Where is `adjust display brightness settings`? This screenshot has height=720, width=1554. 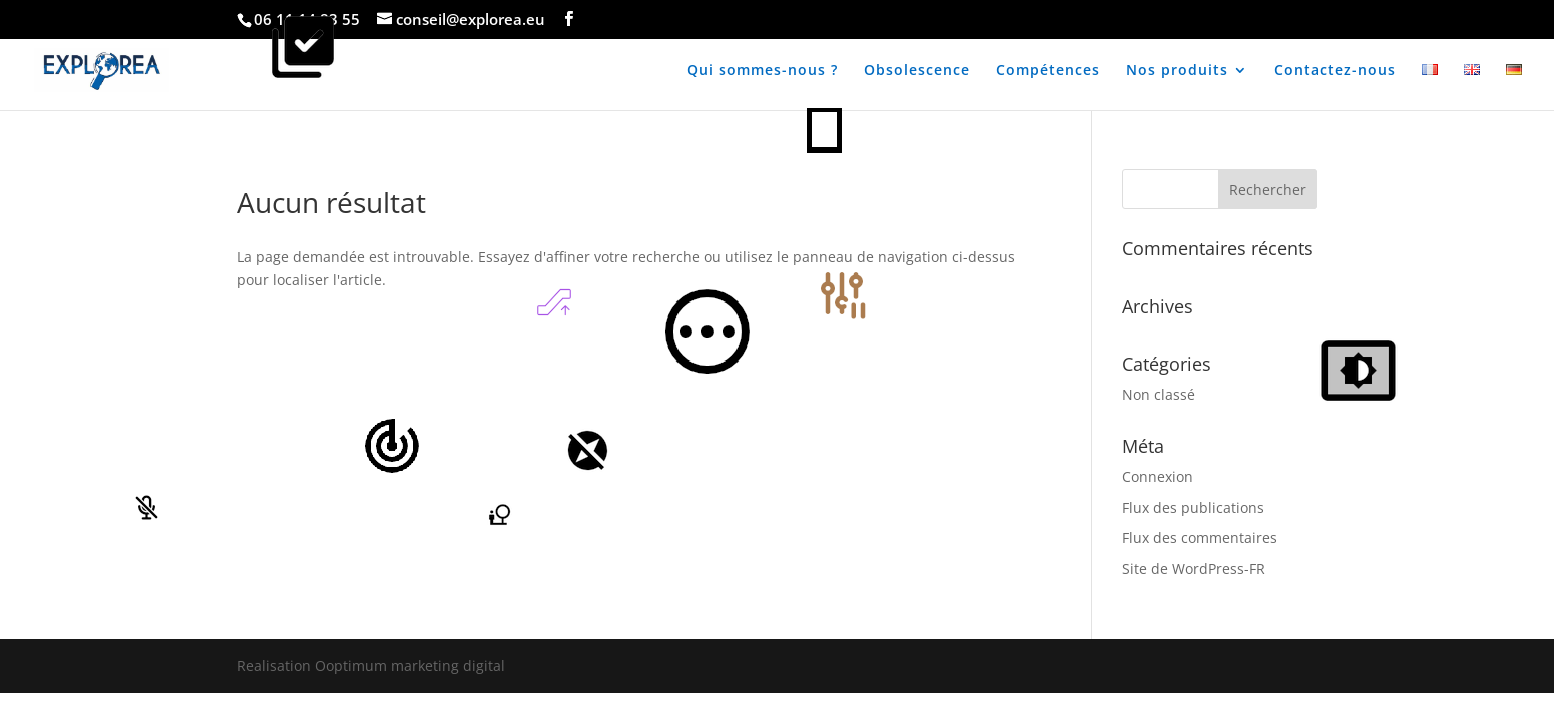
adjust display brightness settings is located at coordinates (1358, 370).